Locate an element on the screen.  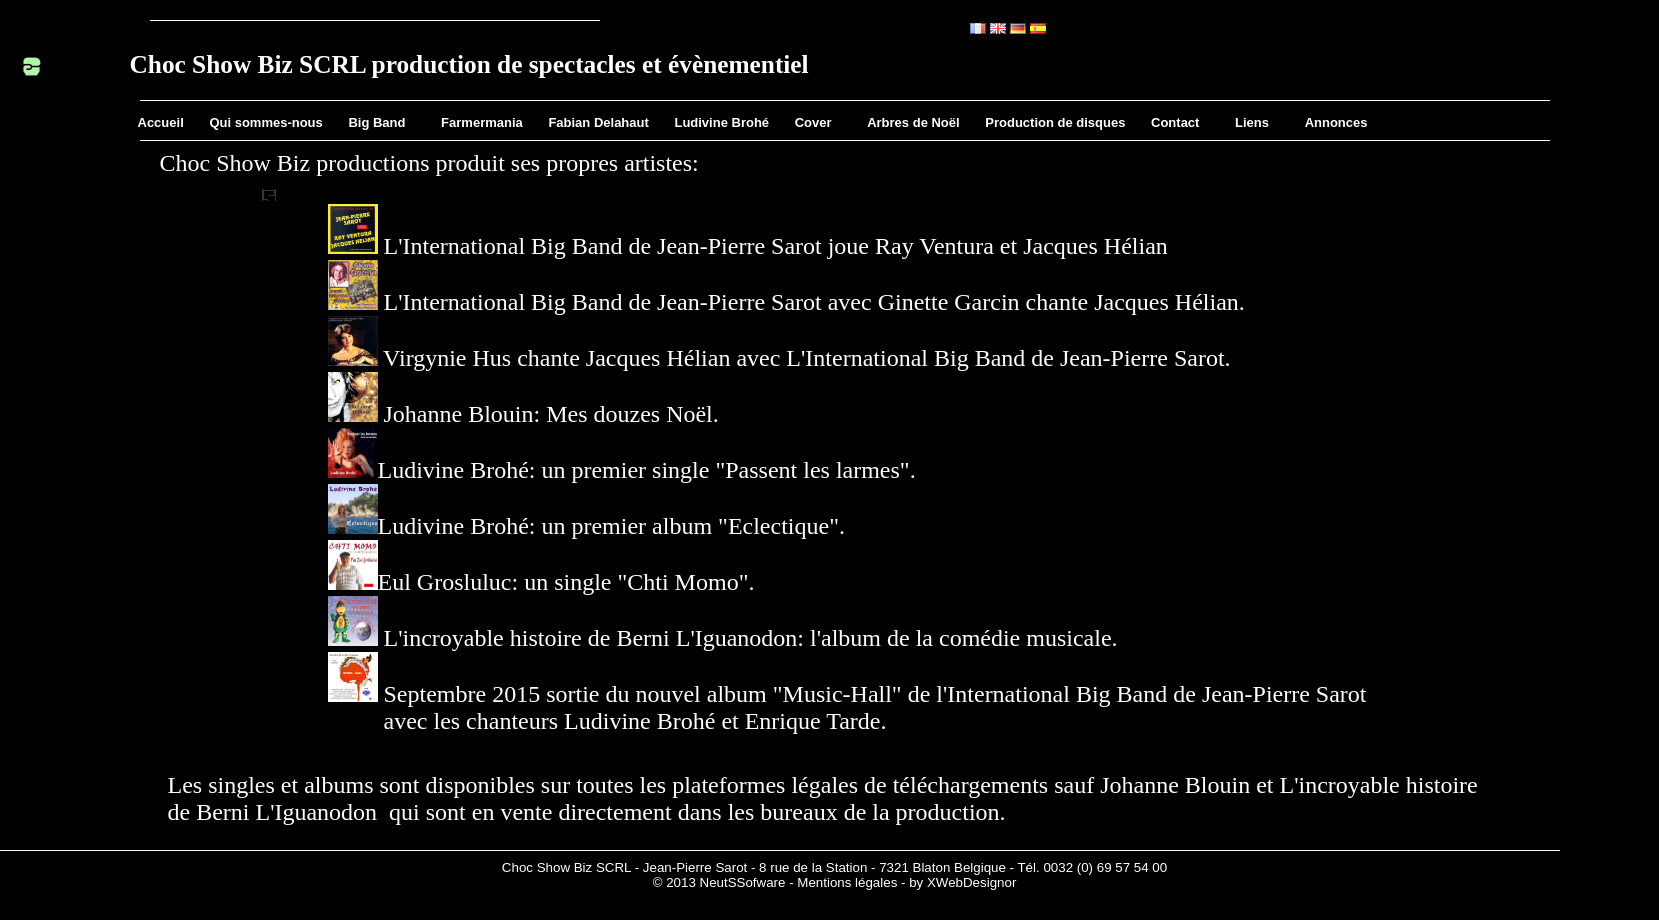
access boxing or combat sports content is located at coordinates (31, 66).